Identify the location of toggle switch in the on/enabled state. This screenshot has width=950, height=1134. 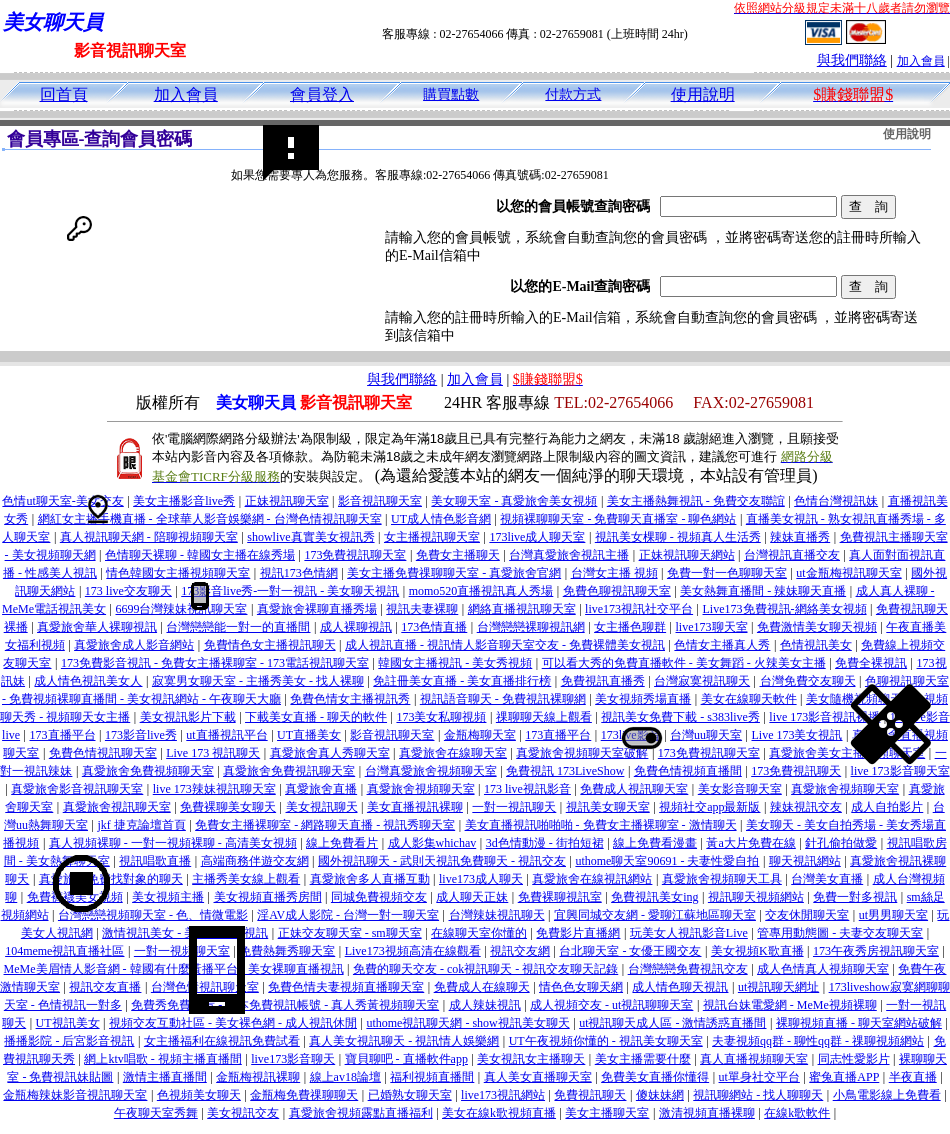
(642, 738).